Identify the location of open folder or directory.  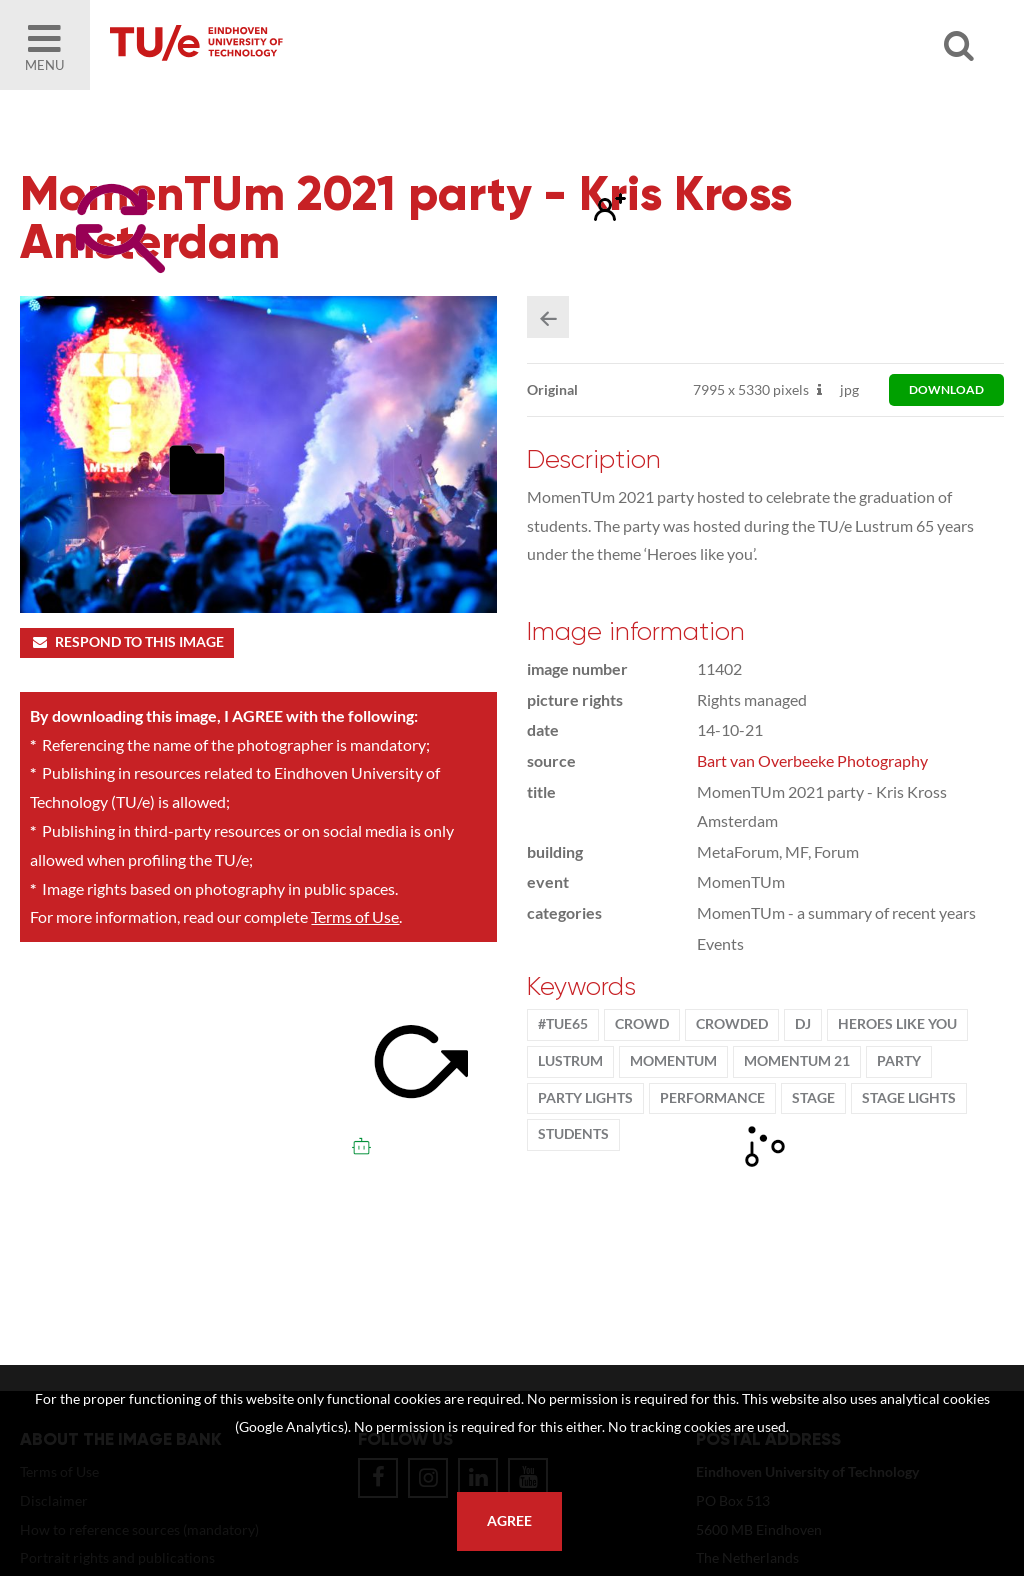
(197, 470).